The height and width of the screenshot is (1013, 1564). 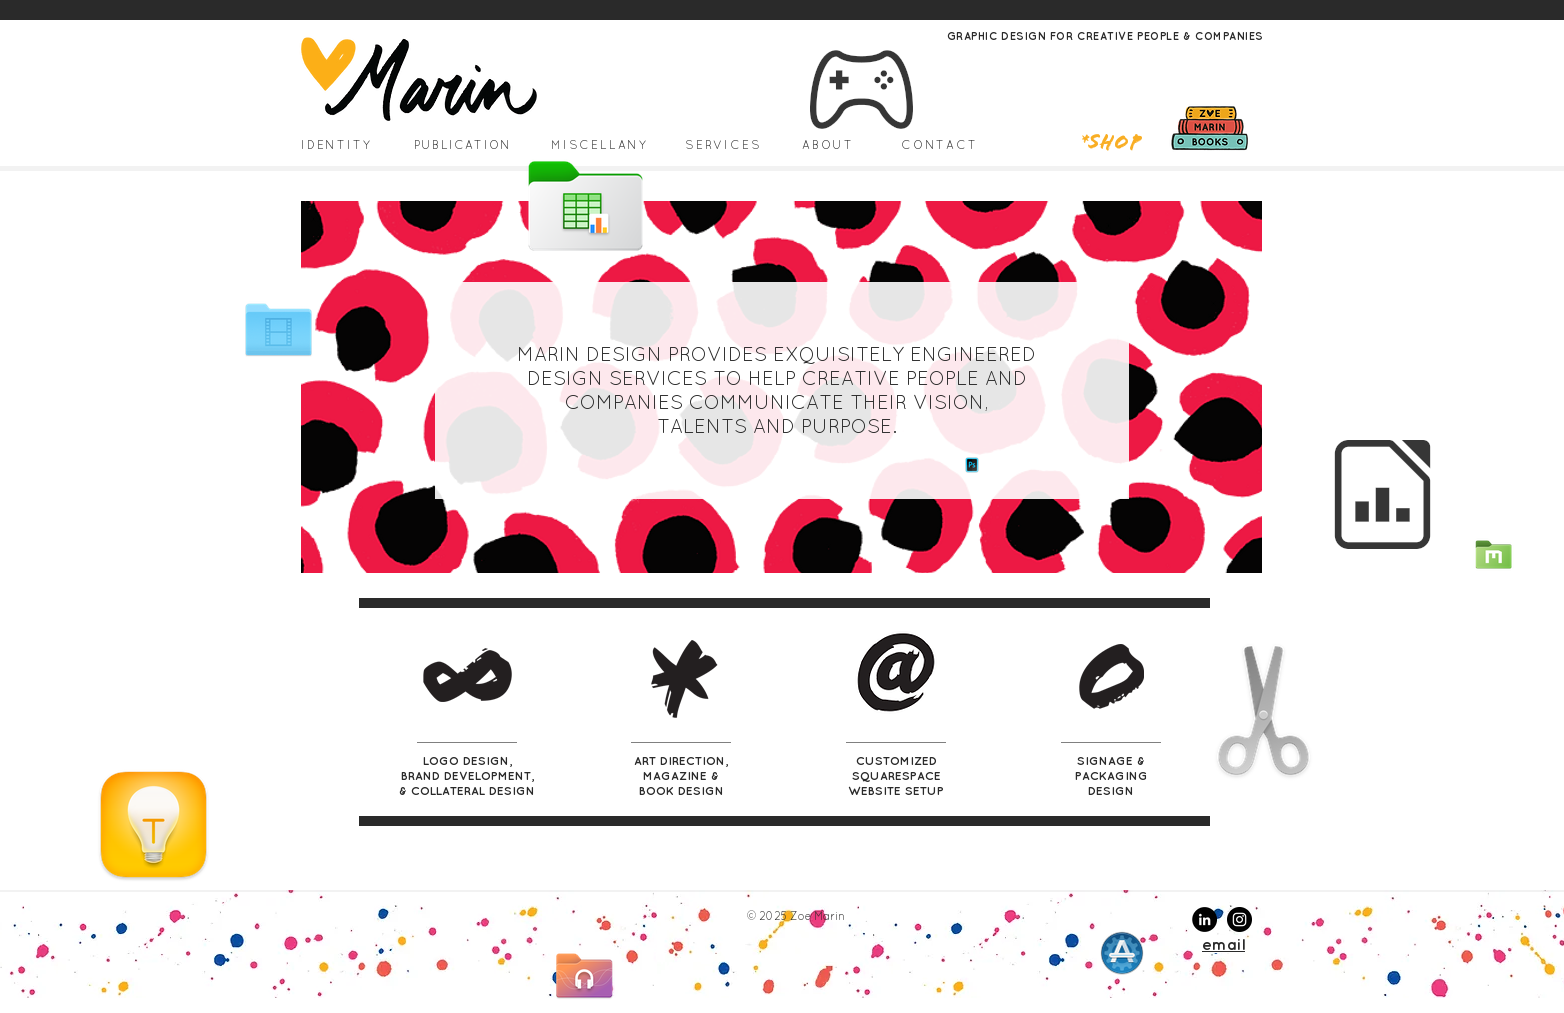 What do you see at coordinates (861, 89) in the screenshot?
I see `access games and gaming applications` at bounding box center [861, 89].